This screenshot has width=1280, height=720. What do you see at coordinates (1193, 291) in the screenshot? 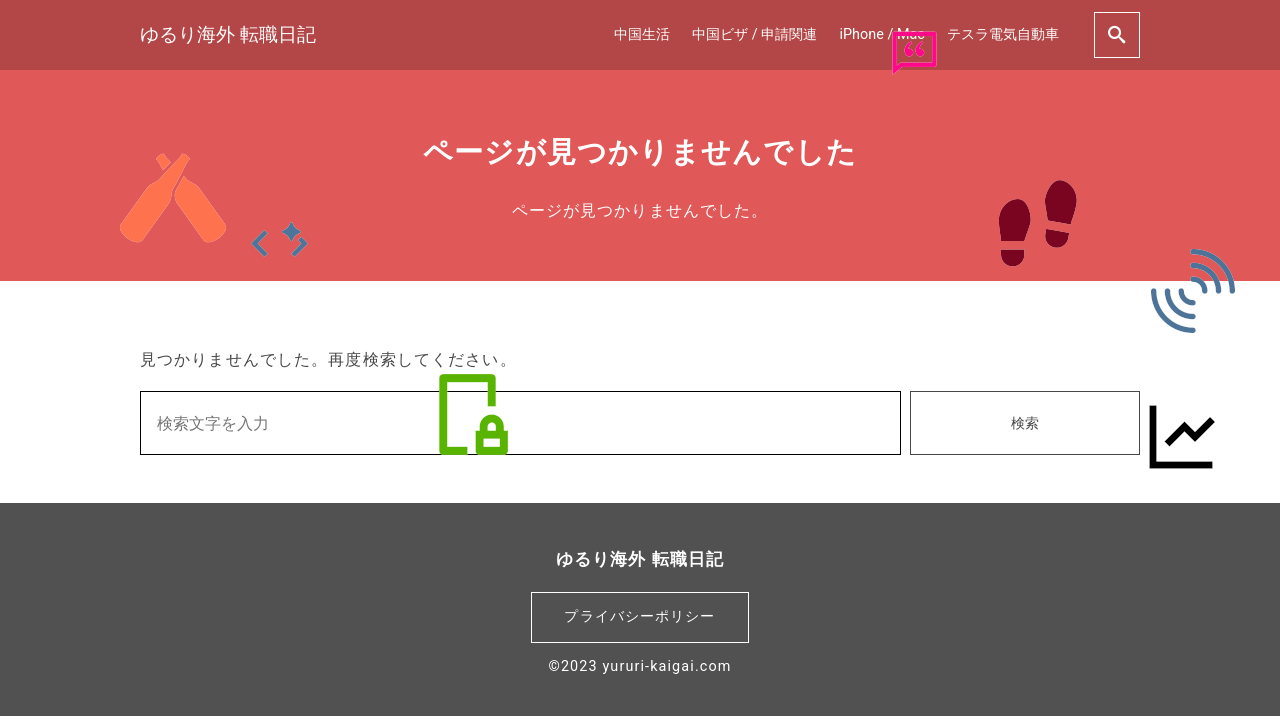
I see `sonarqube server logo` at bounding box center [1193, 291].